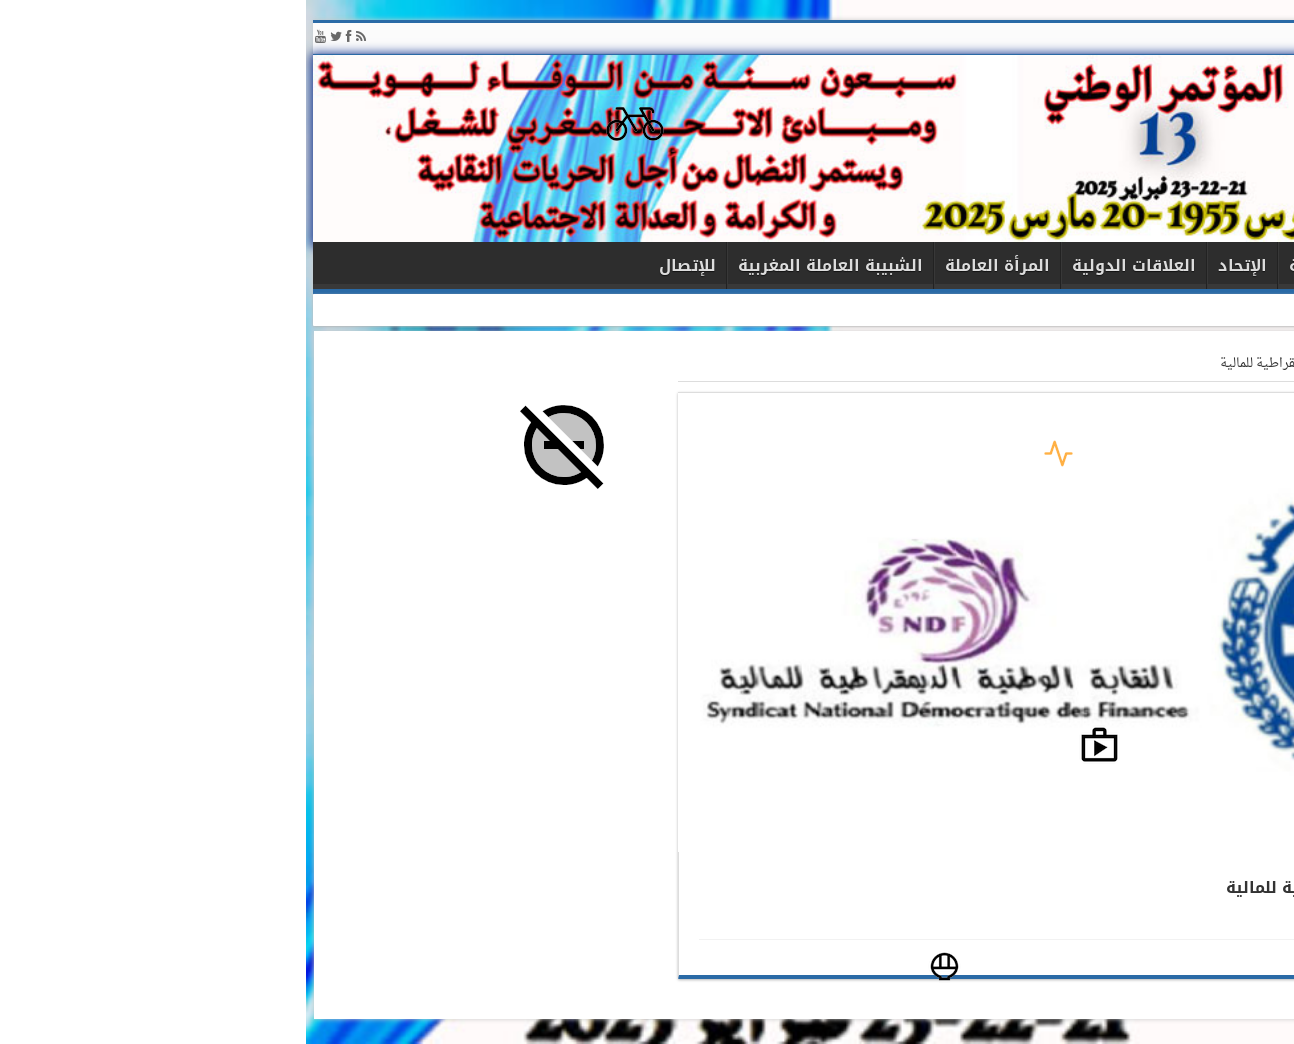 The image size is (1294, 1044). Describe the element at coordinates (944, 966) in the screenshot. I see `browse asian cuisine or rice dishes` at that location.